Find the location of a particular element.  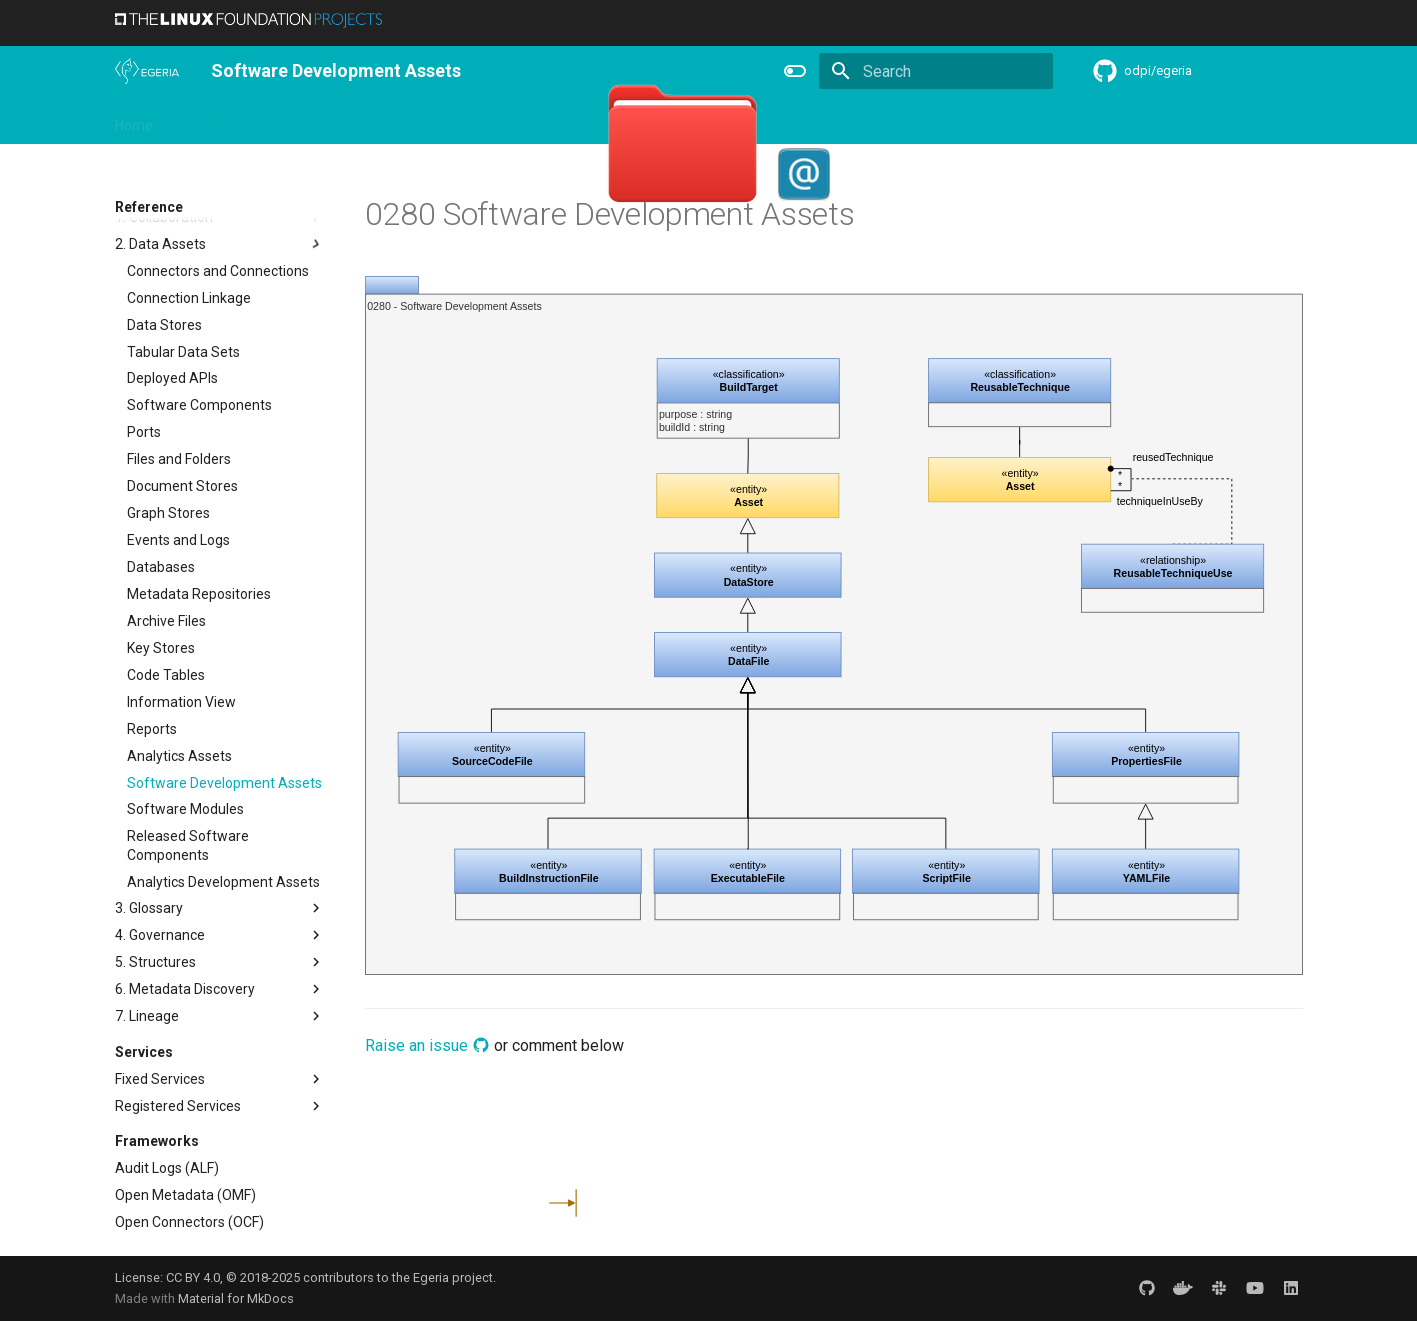

manage email account settings is located at coordinates (804, 174).